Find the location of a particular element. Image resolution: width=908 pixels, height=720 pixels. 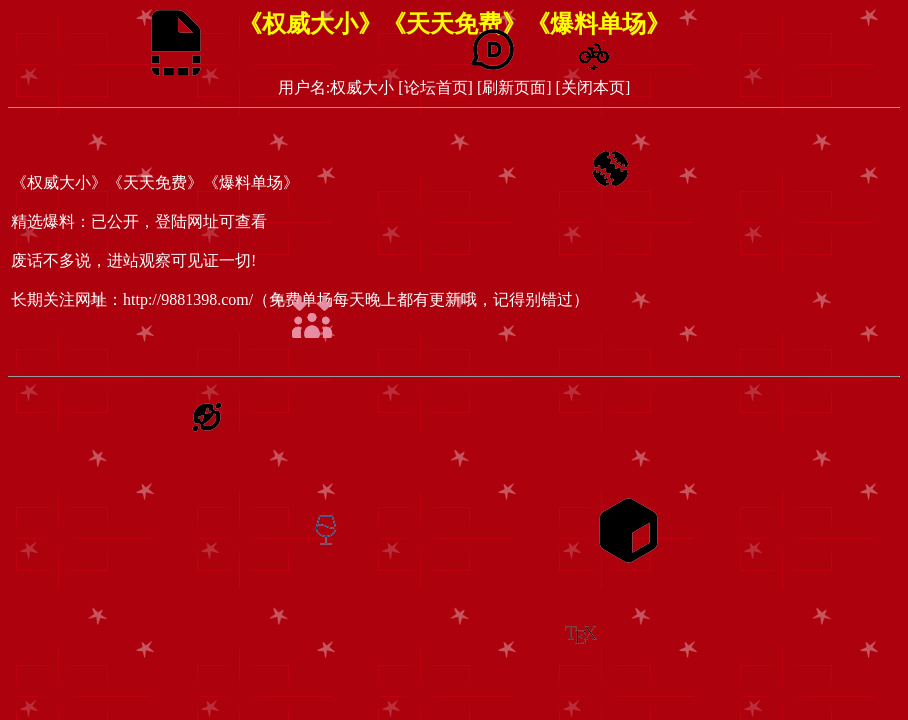

select electric bike as transportation mode is located at coordinates (594, 57).